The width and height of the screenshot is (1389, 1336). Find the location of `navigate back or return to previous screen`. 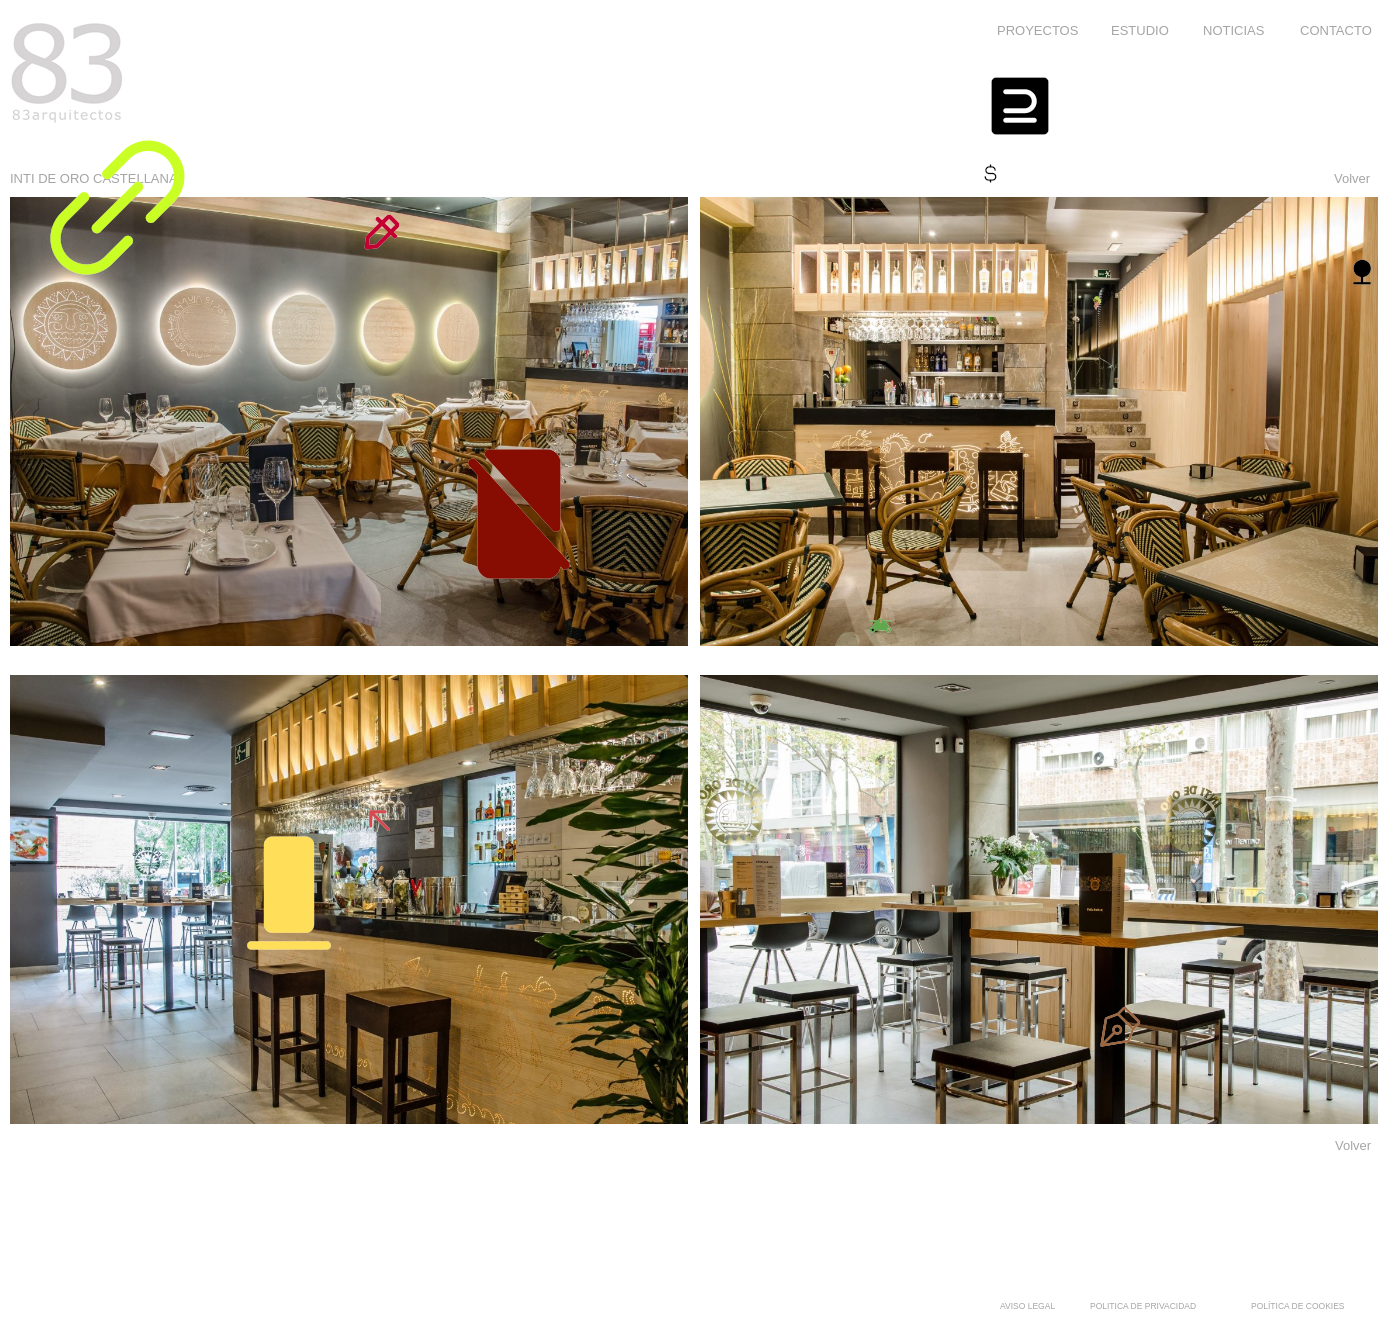

navigate back or return to previous screen is located at coordinates (379, 820).